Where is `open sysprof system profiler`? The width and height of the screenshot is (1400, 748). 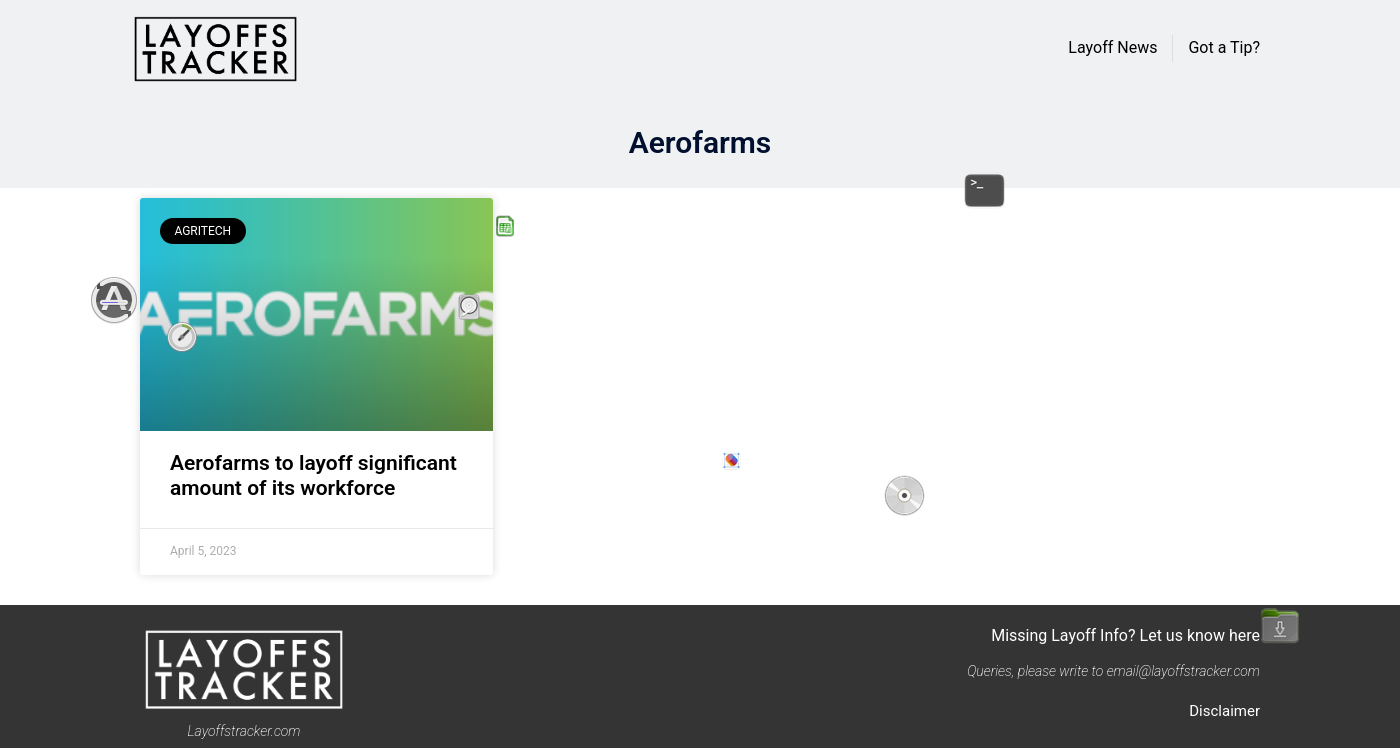
open sysprof system profiler is located at coordinates (182, 337).